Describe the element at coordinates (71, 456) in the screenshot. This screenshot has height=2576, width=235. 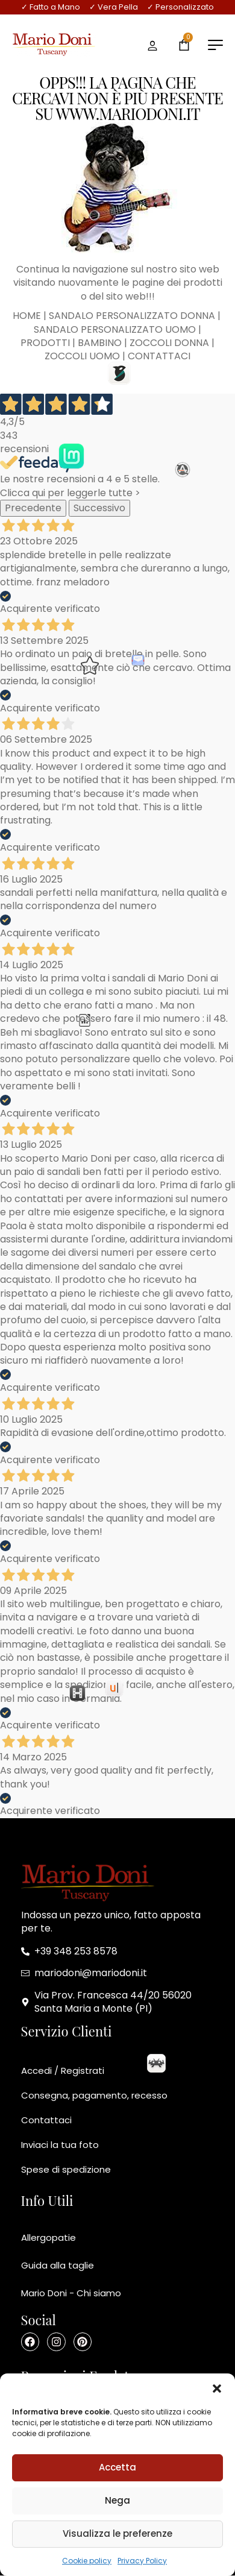
I see `open linux mint welcome screen` at that location.